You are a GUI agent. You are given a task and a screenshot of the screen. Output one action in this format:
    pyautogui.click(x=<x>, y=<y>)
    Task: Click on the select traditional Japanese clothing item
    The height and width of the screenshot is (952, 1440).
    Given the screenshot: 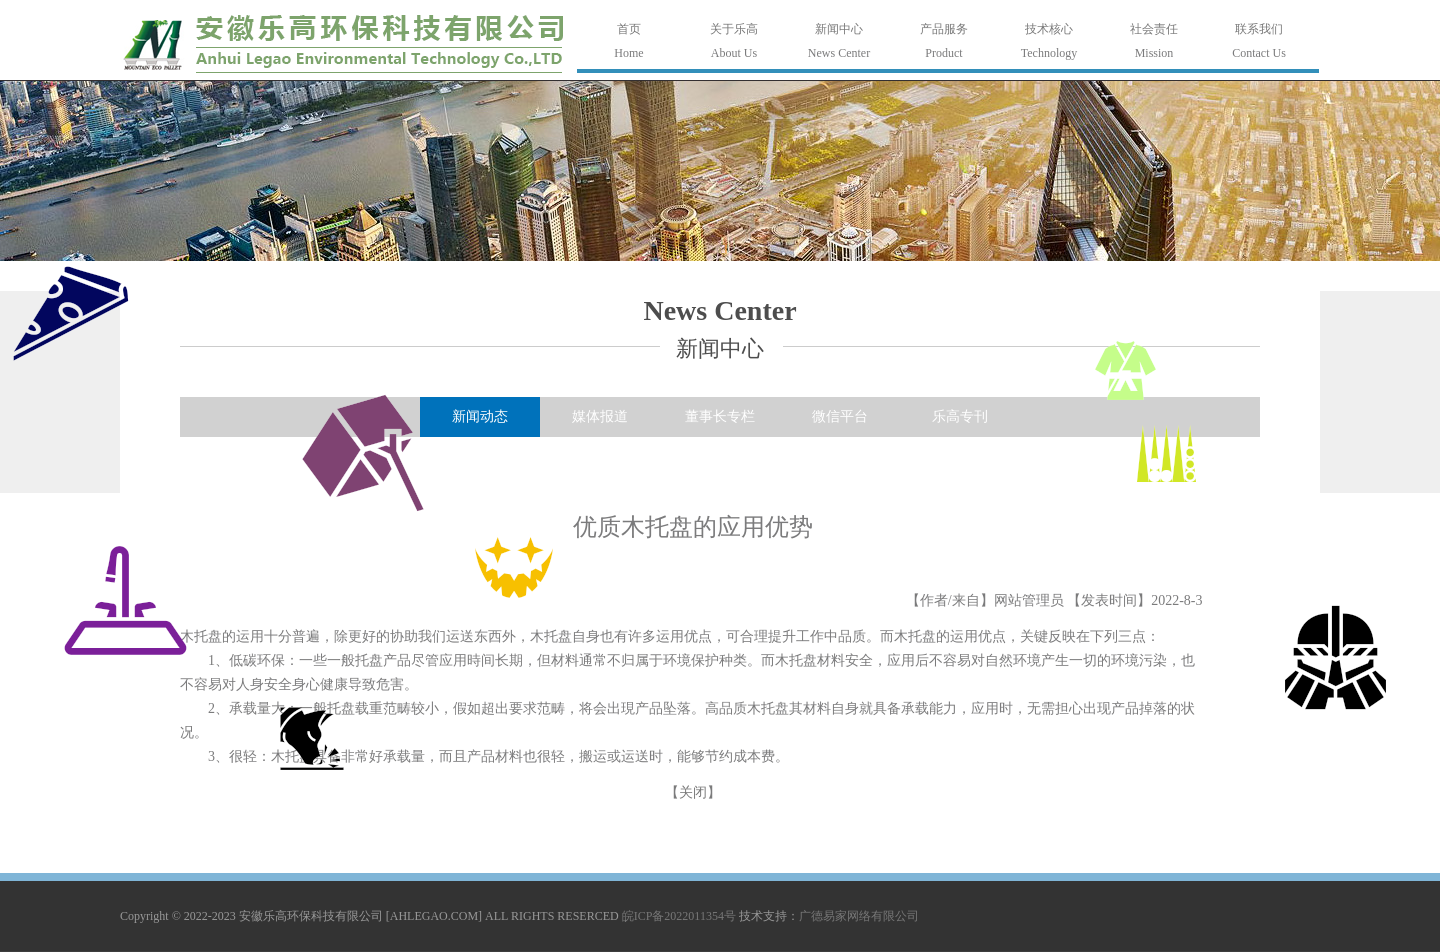 What is the action you would take?
    pyautogui.click(x=1125, y=370)
    